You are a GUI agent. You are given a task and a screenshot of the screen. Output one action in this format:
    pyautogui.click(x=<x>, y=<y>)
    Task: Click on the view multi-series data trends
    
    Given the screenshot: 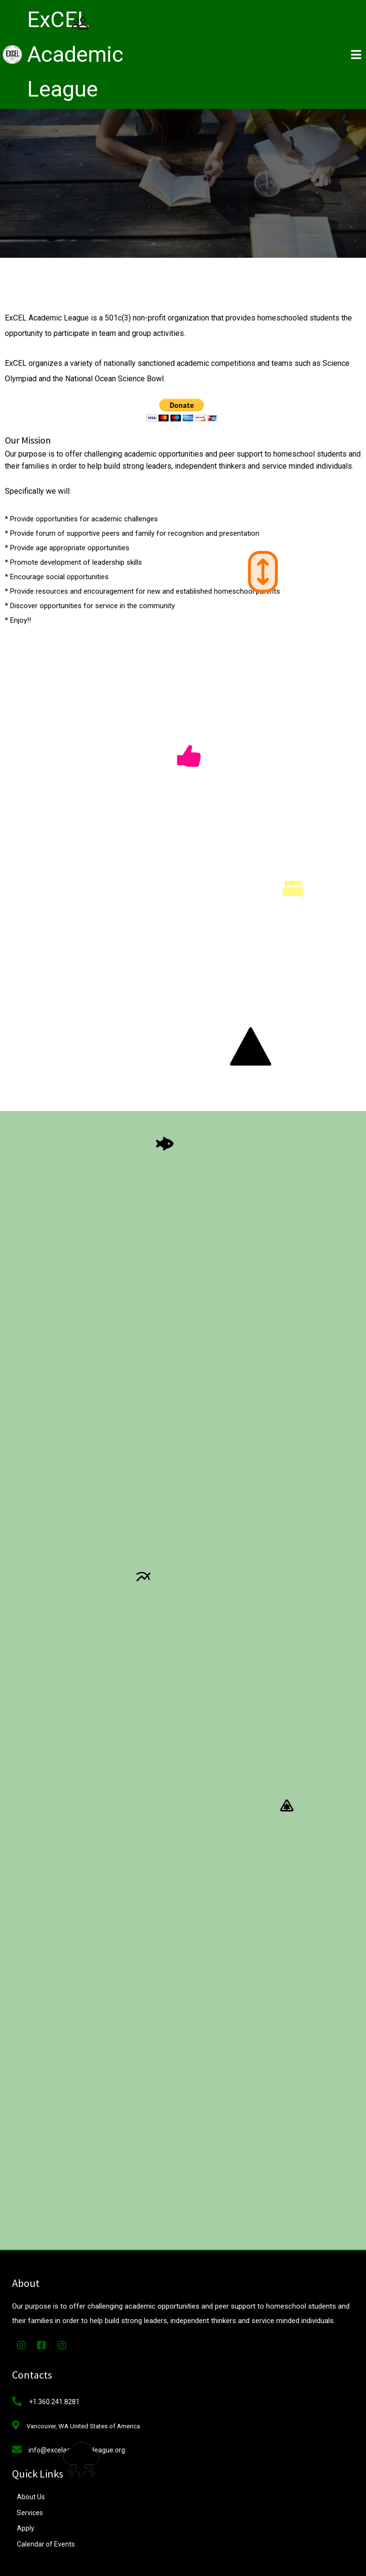 What is the action you would take?
    pyautogui.click(x=143, y=1577)
    